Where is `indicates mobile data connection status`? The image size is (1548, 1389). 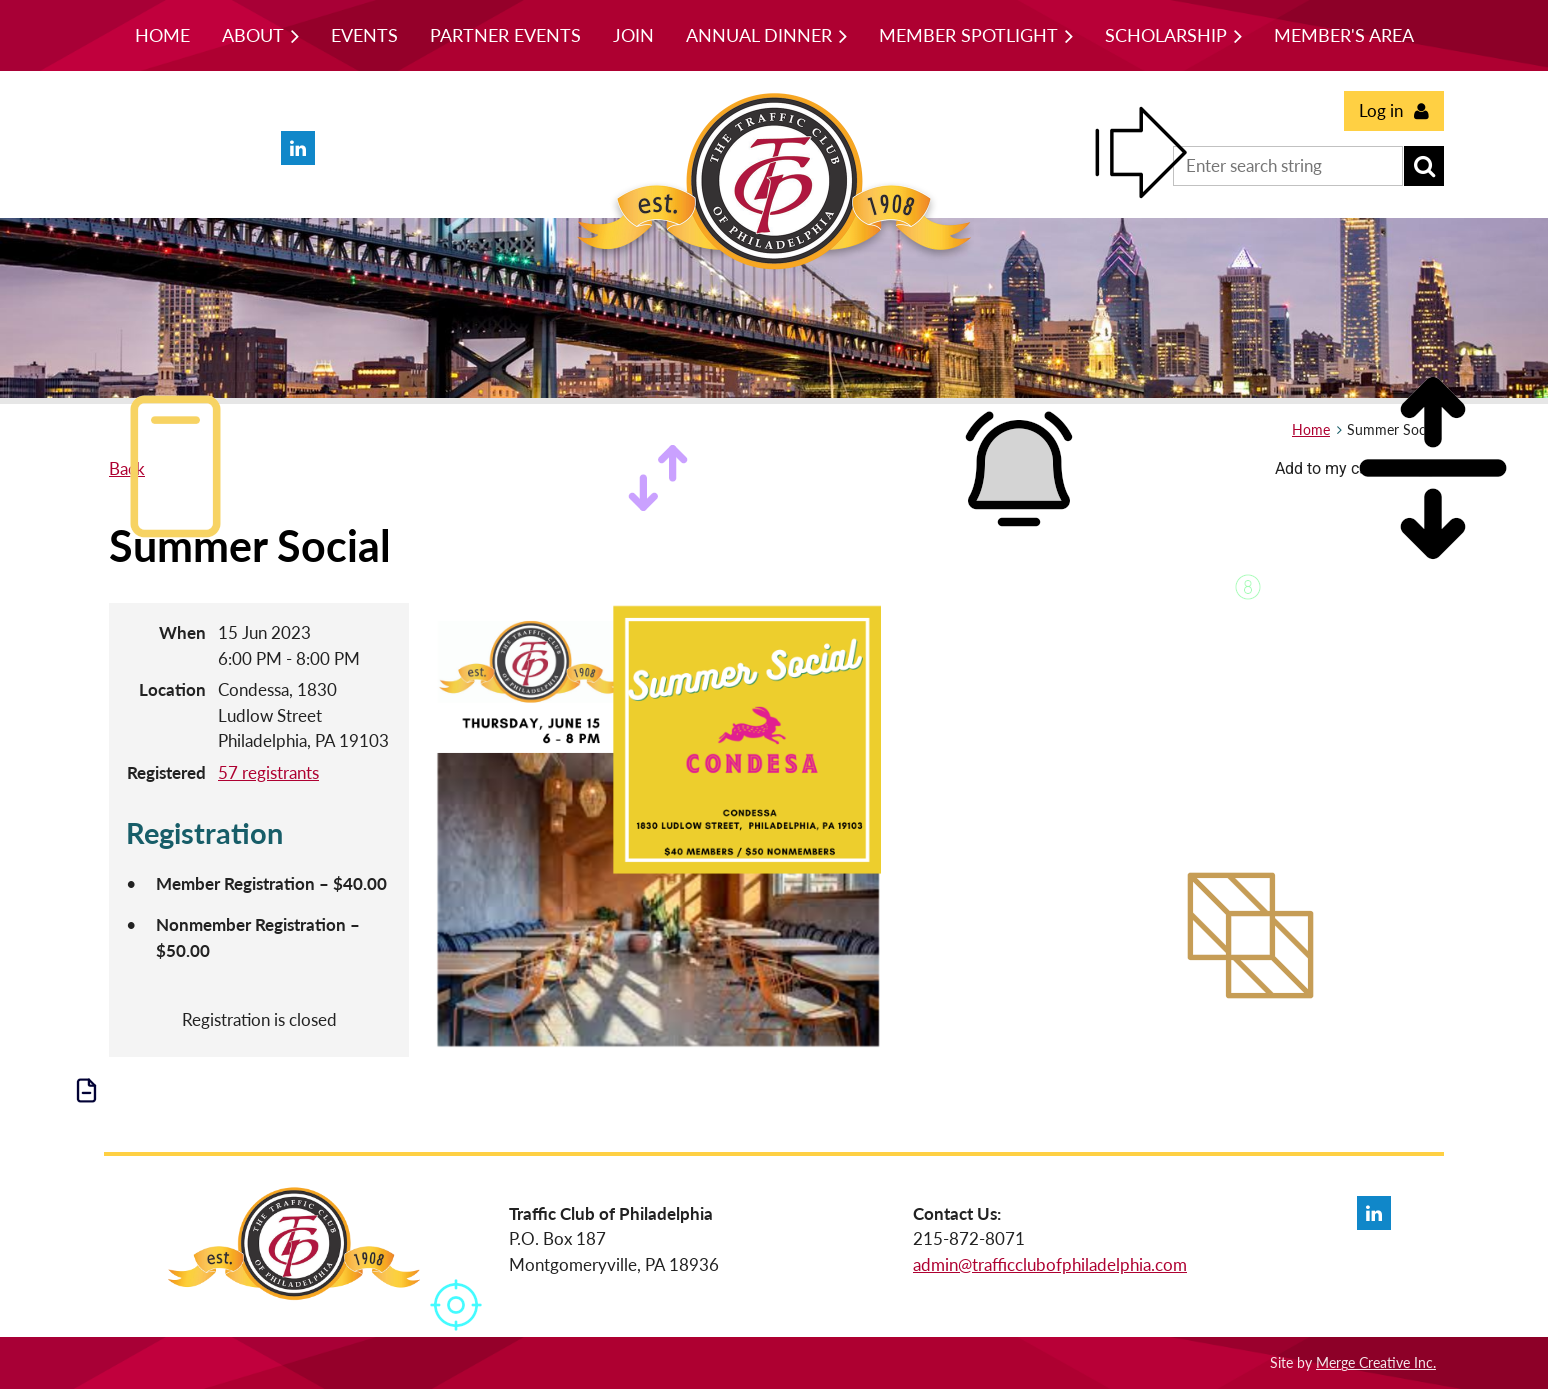
indicates mobile data connection status is located at coordinates (658, 478).